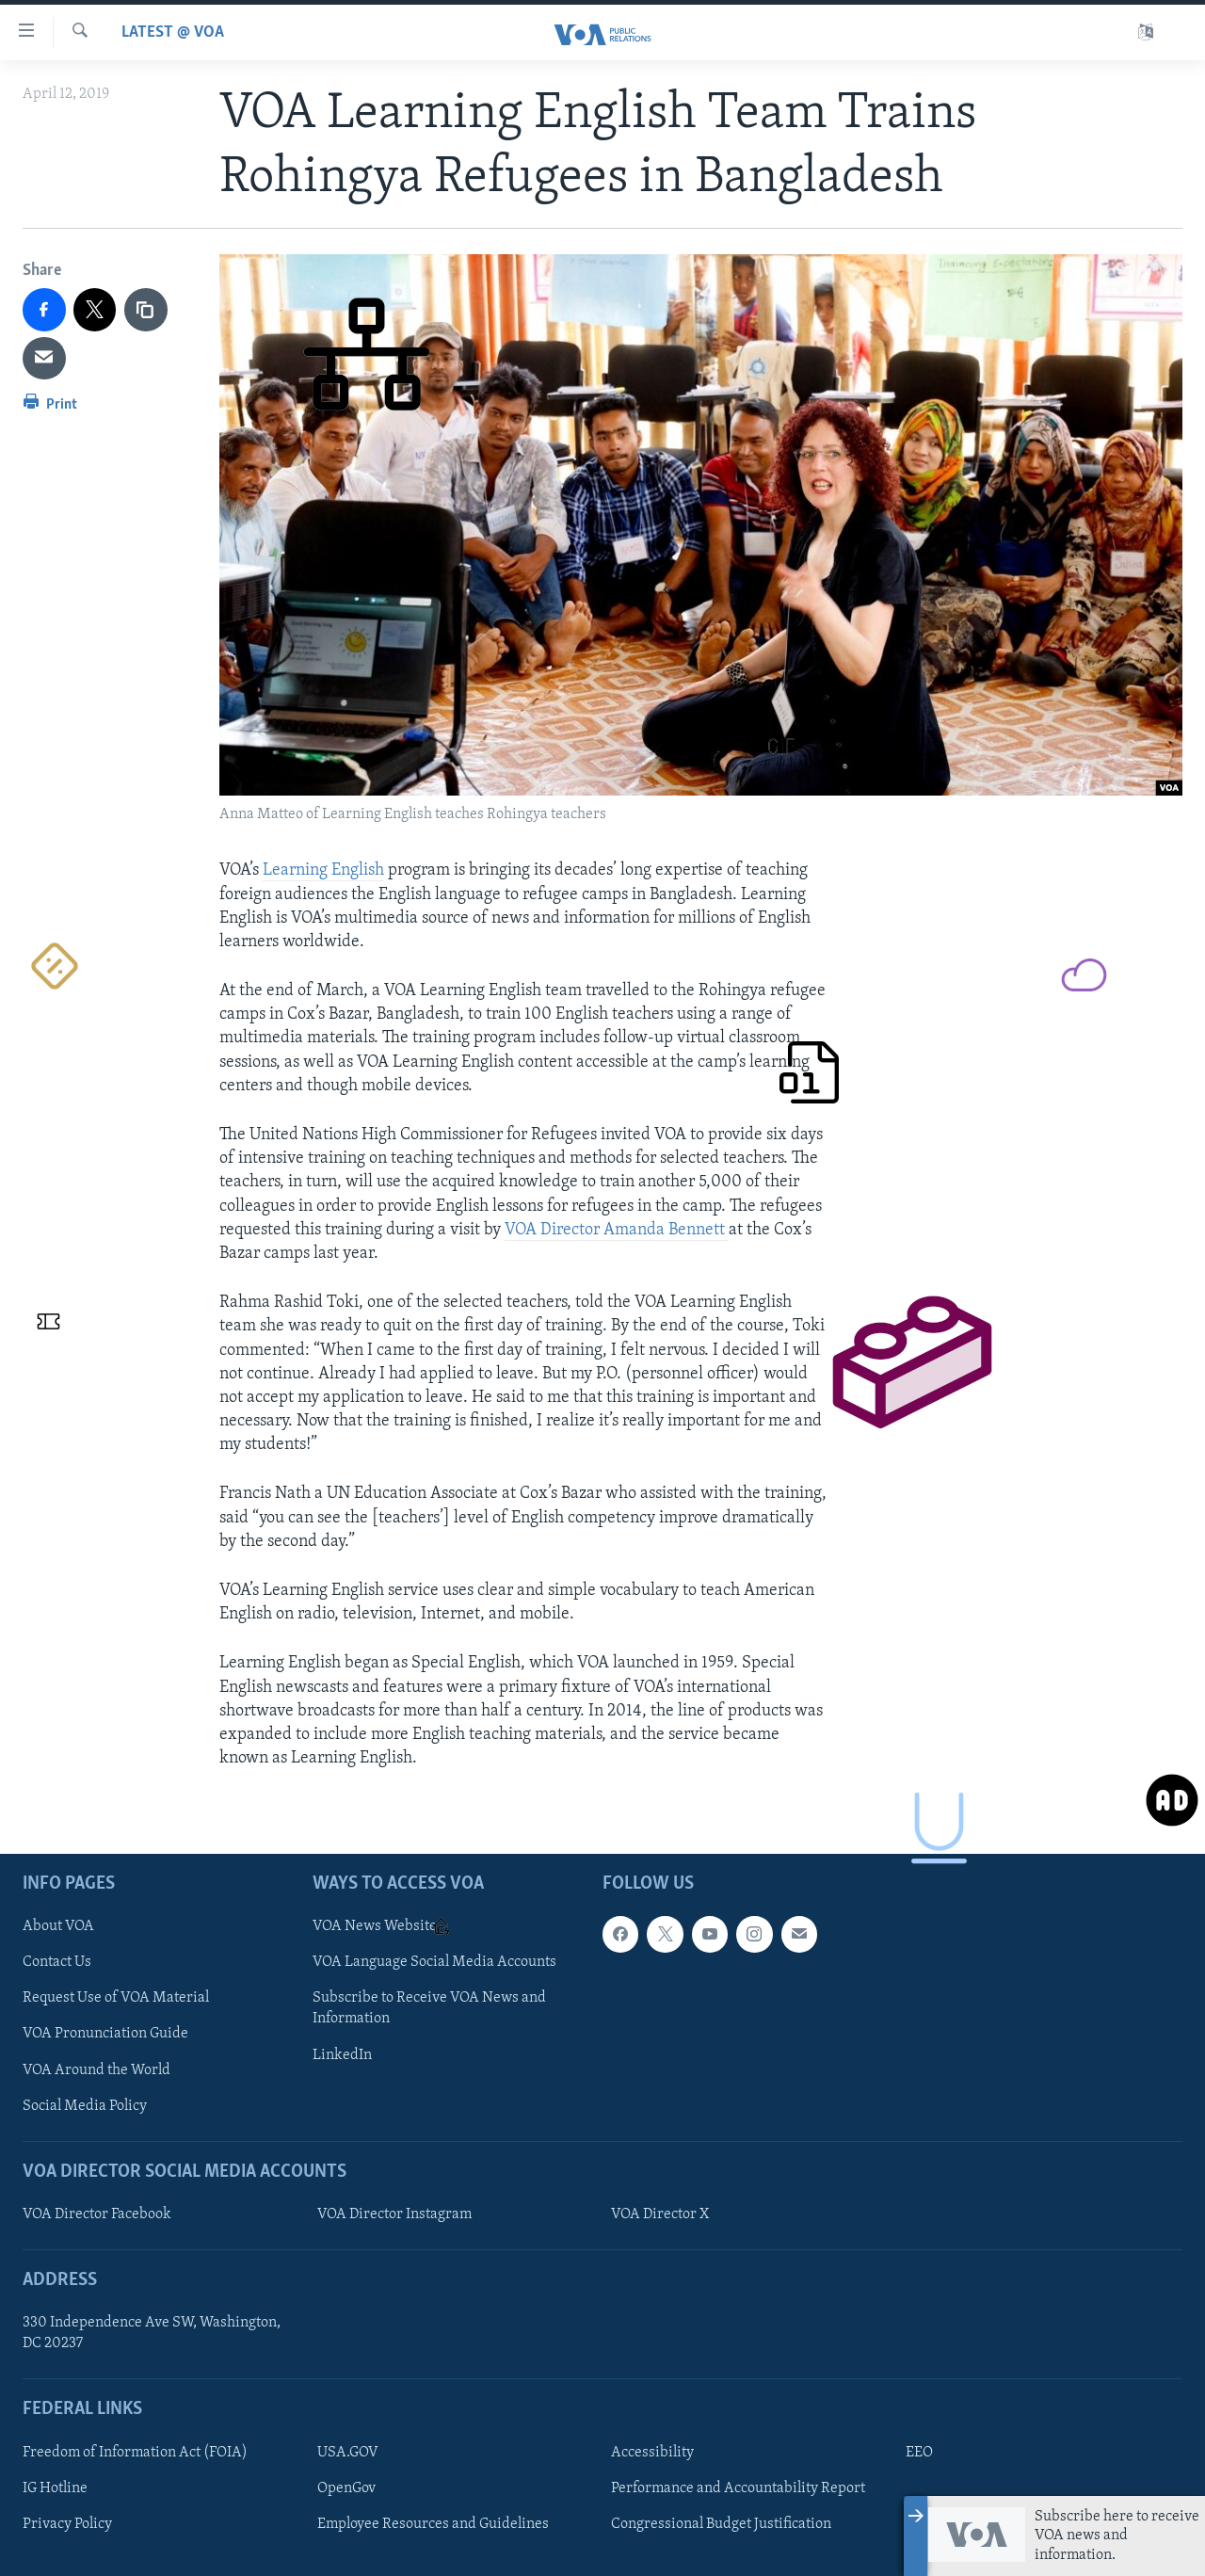 The height and width of the screenshot is (2576, 1205). What do you see at coordinates (813, 1072) in the screenshot?
I see `view or open a binary file` at bounding box center [813, 1072].